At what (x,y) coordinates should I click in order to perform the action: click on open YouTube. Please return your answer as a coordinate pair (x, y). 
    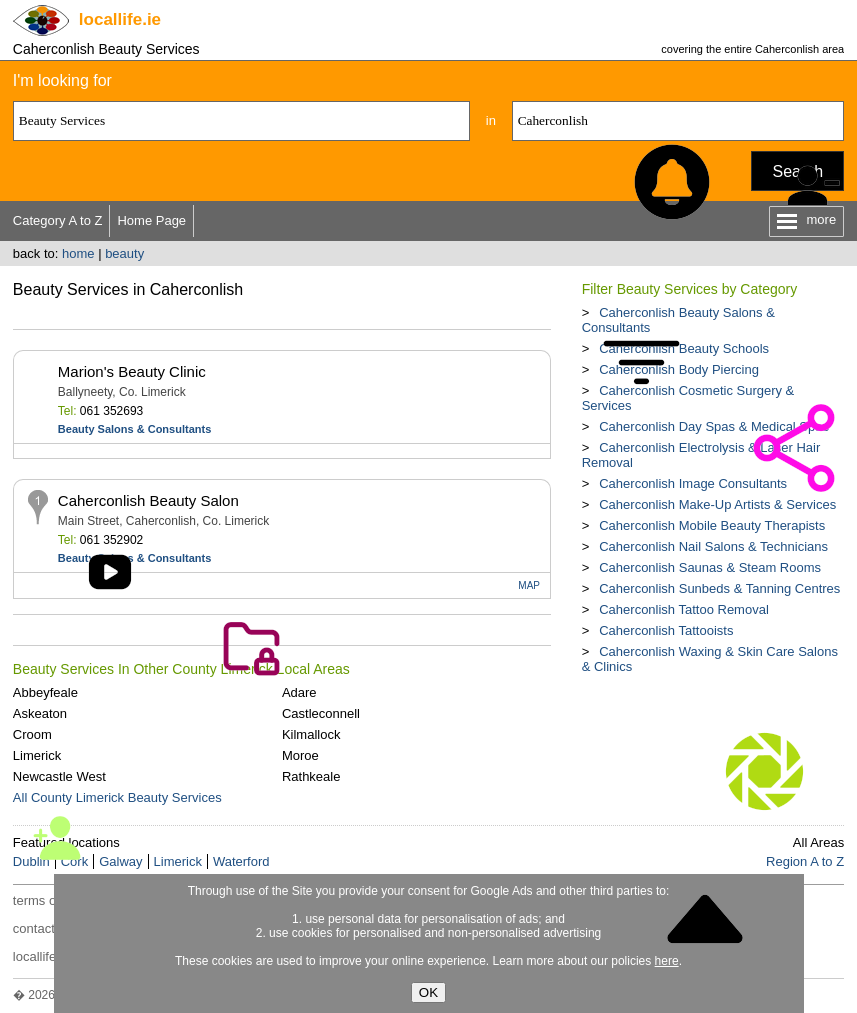
    Looking at the image, I should click on (110, 572).